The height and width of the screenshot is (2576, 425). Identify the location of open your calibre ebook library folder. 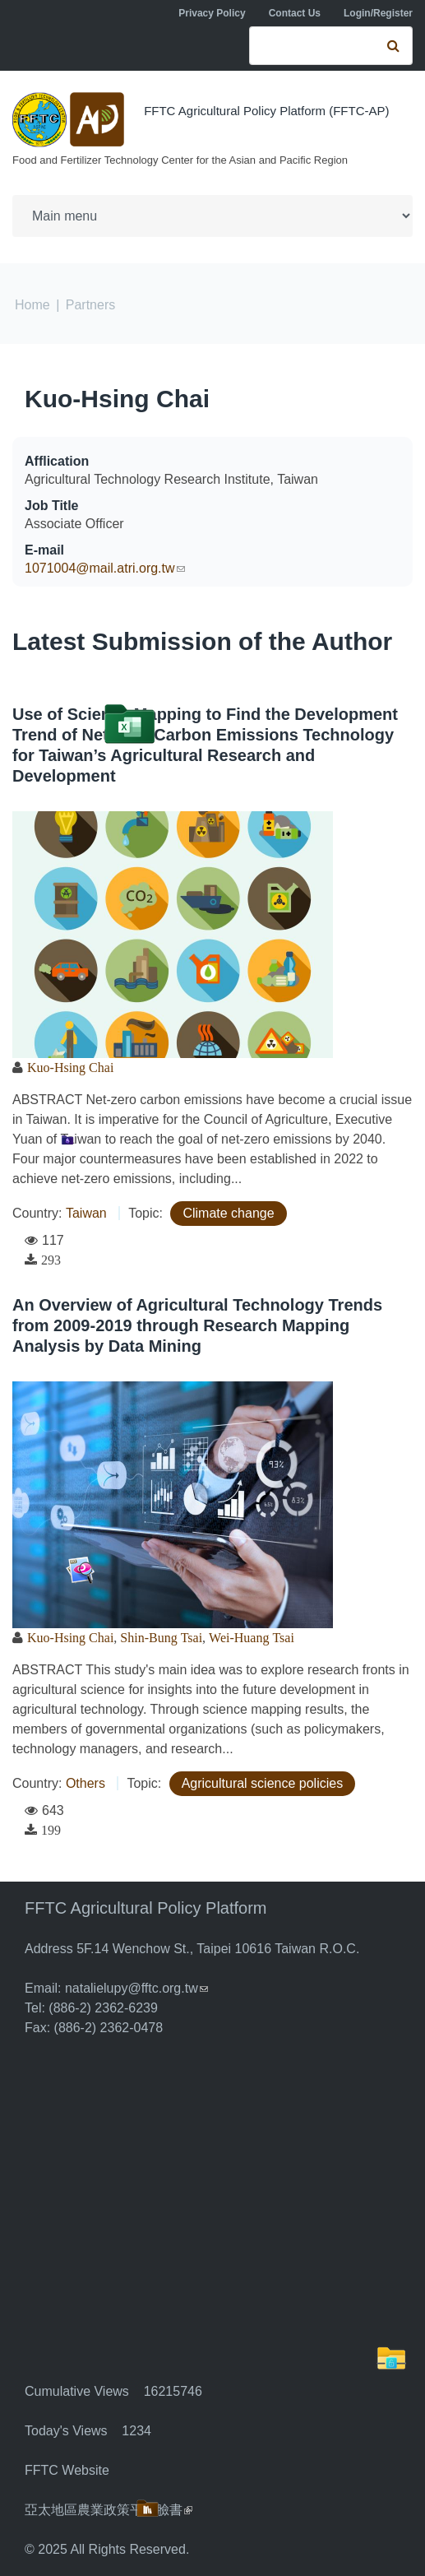
(147, 2509).